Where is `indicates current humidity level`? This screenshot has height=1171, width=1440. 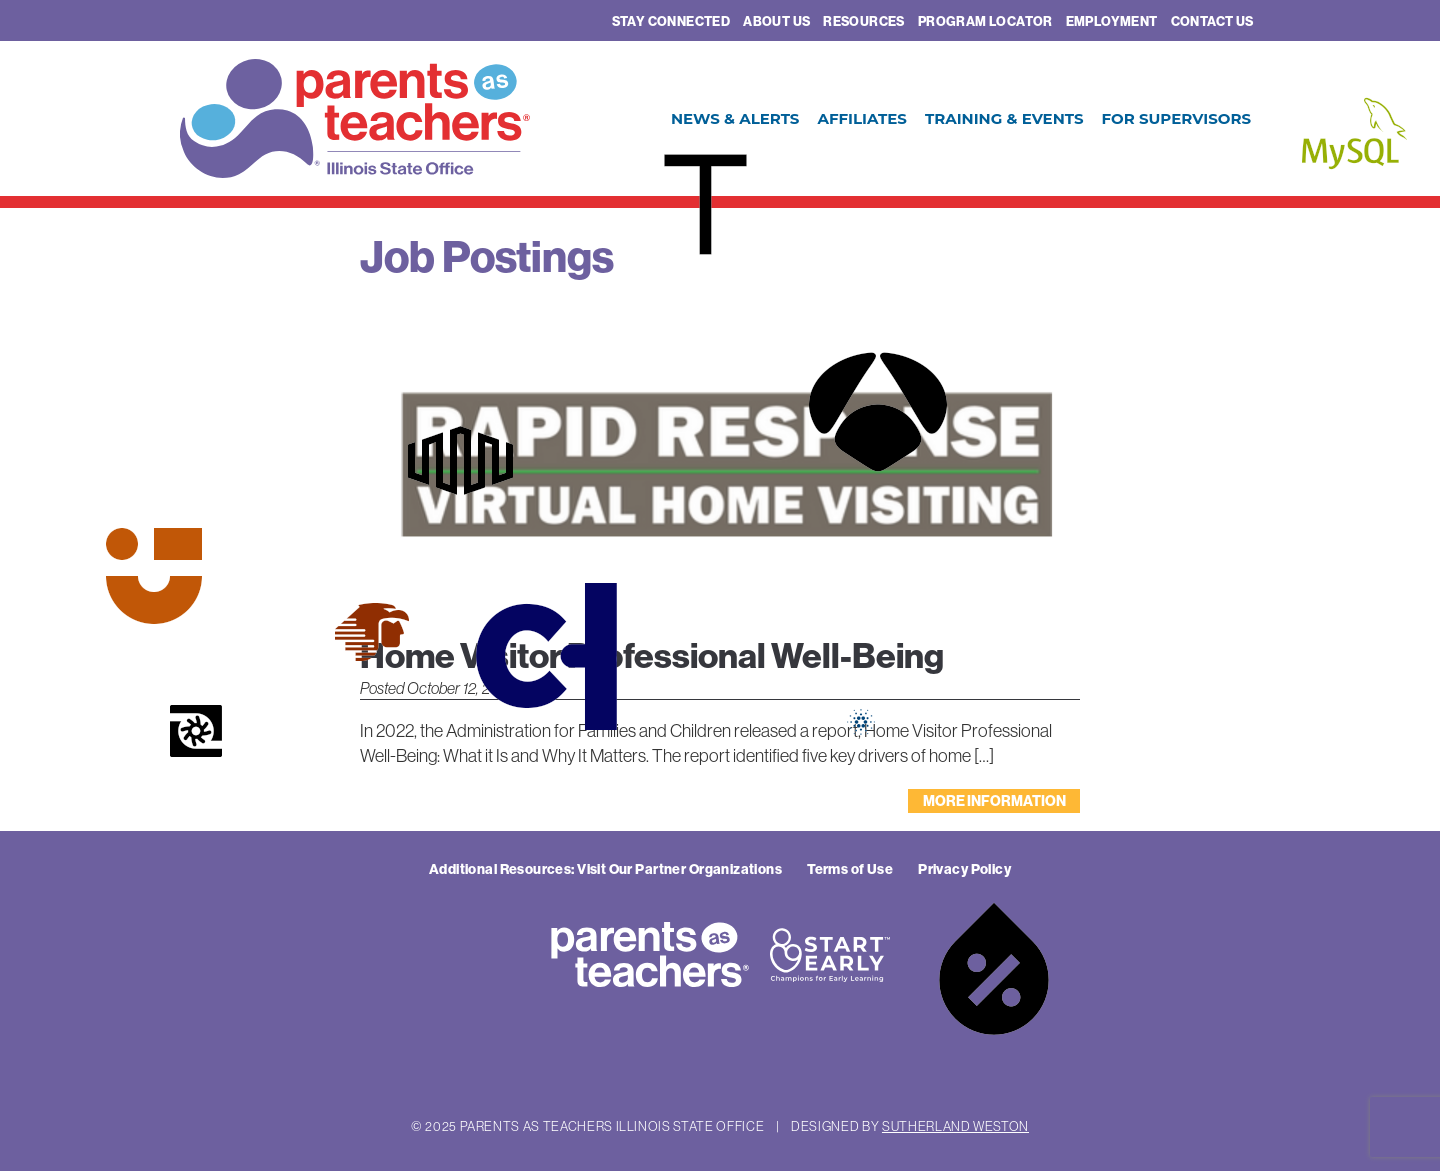
indicates current humidity level is located at coordinates (994, 974).